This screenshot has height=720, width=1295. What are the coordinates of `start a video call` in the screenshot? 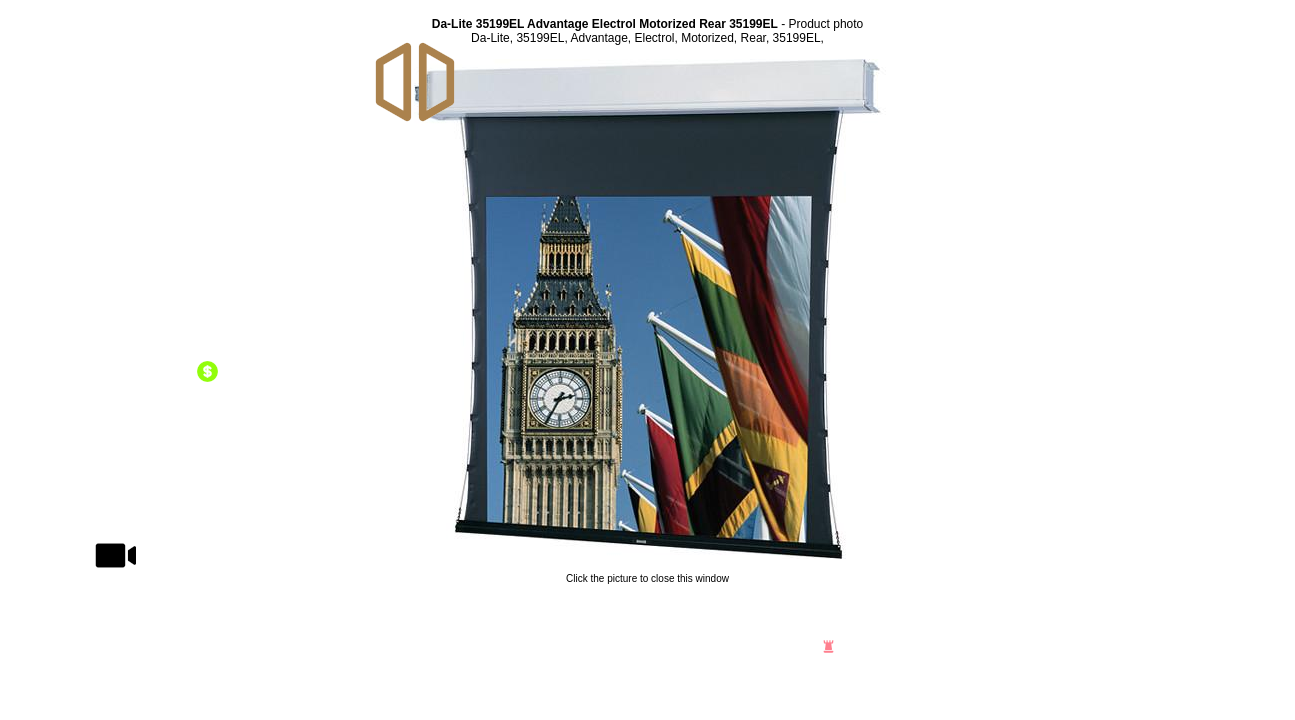 It's located at (114, 555).